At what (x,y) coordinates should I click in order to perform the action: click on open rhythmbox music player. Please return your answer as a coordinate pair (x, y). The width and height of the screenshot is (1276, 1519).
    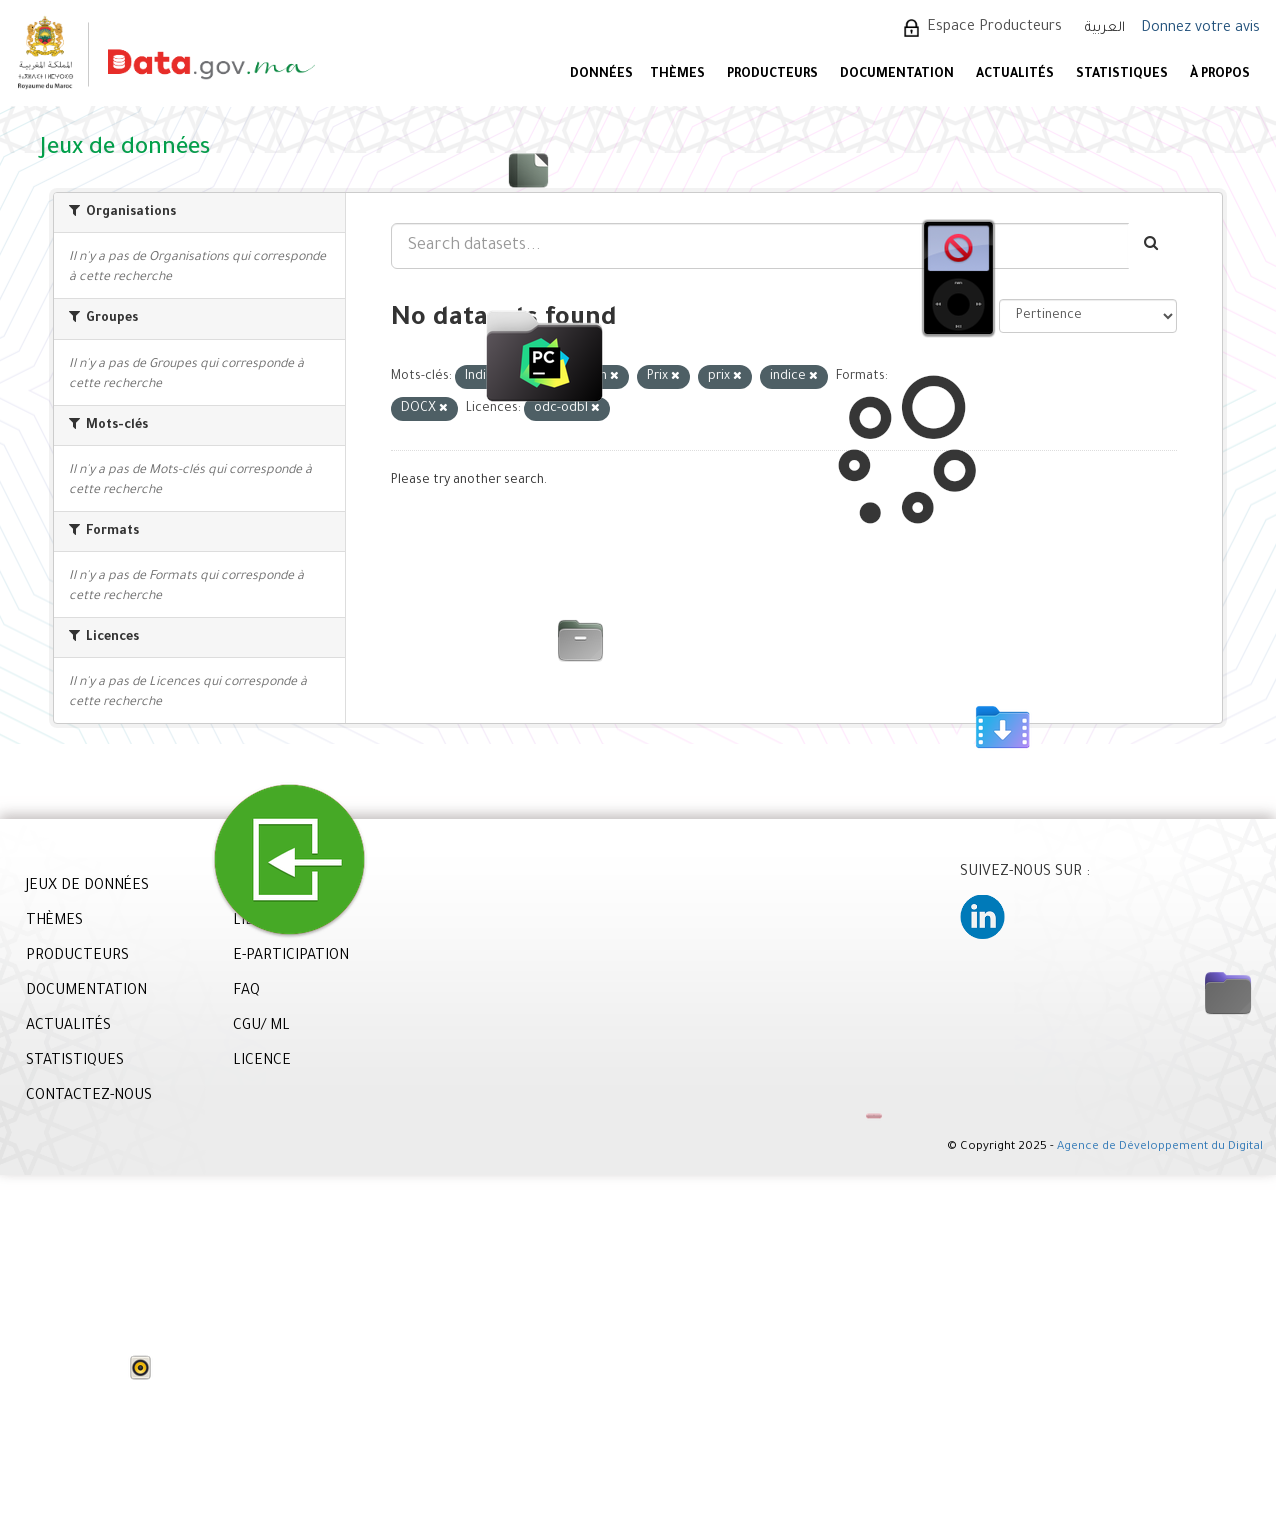
    Looking at the image, I should click on (140, 1367).